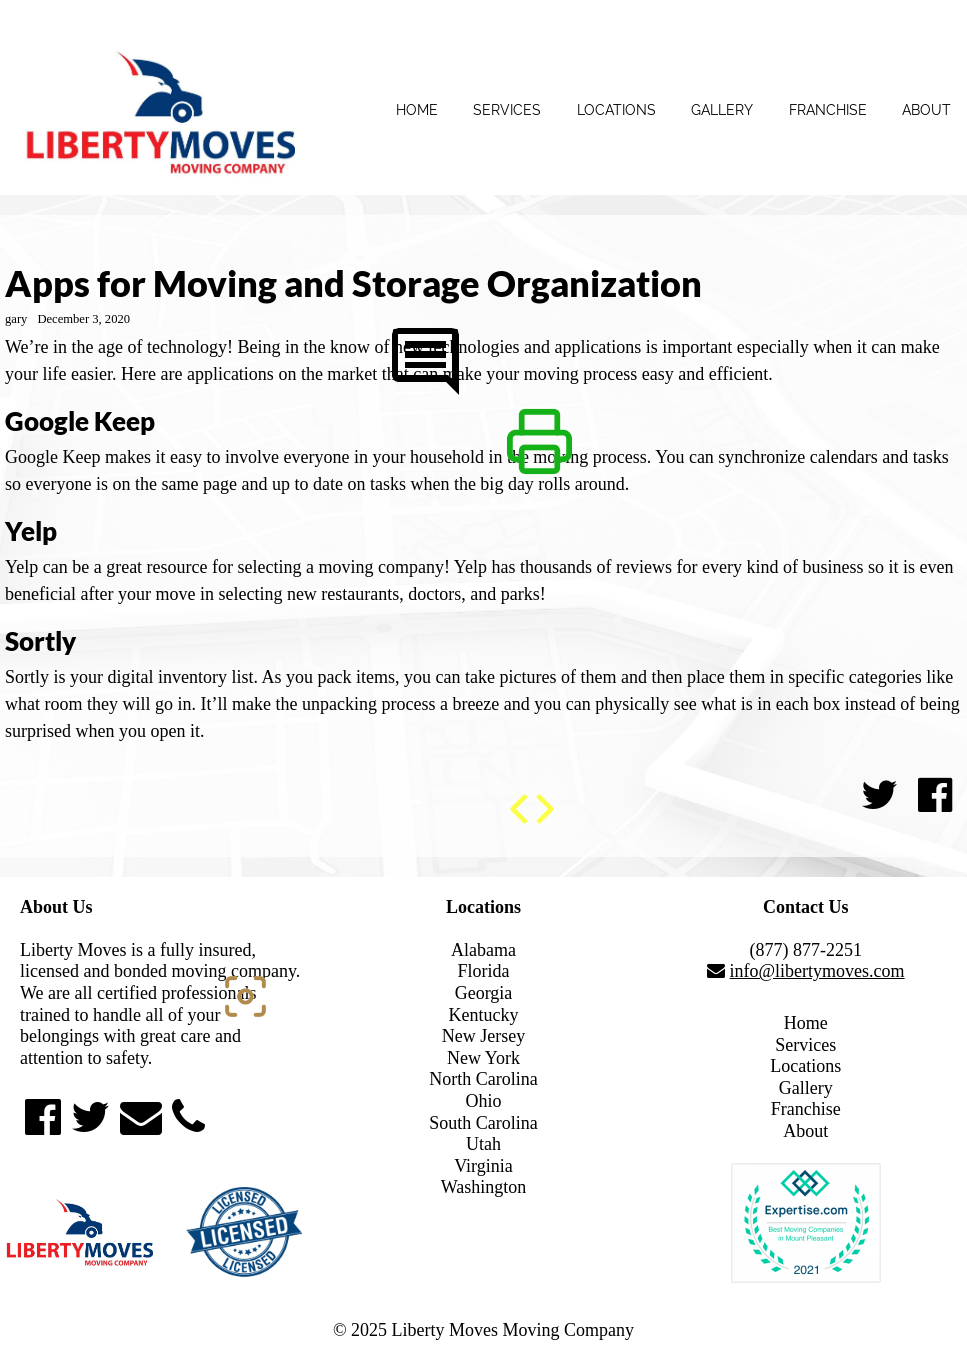 Image resolution: width=967 pixels, height=1361 pixels. I want to click on add a comment or note, so click(425, 361).